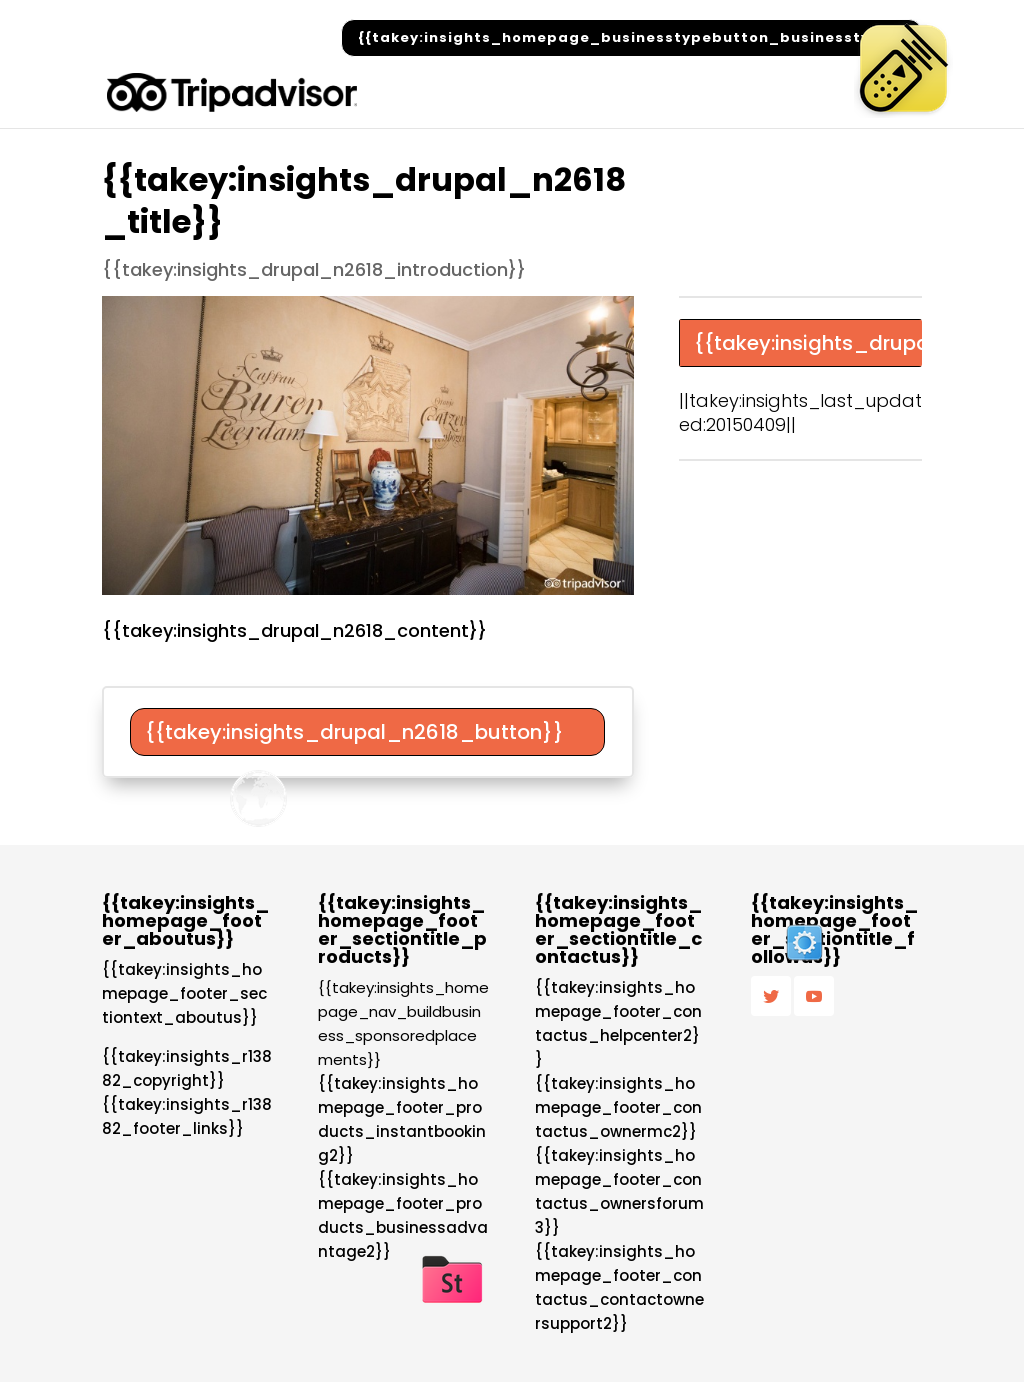  What do you see at coordinates (452, 1281) in the screenshot?
I see `open adobe stock assets folder` at bounding box center [452, 1281].